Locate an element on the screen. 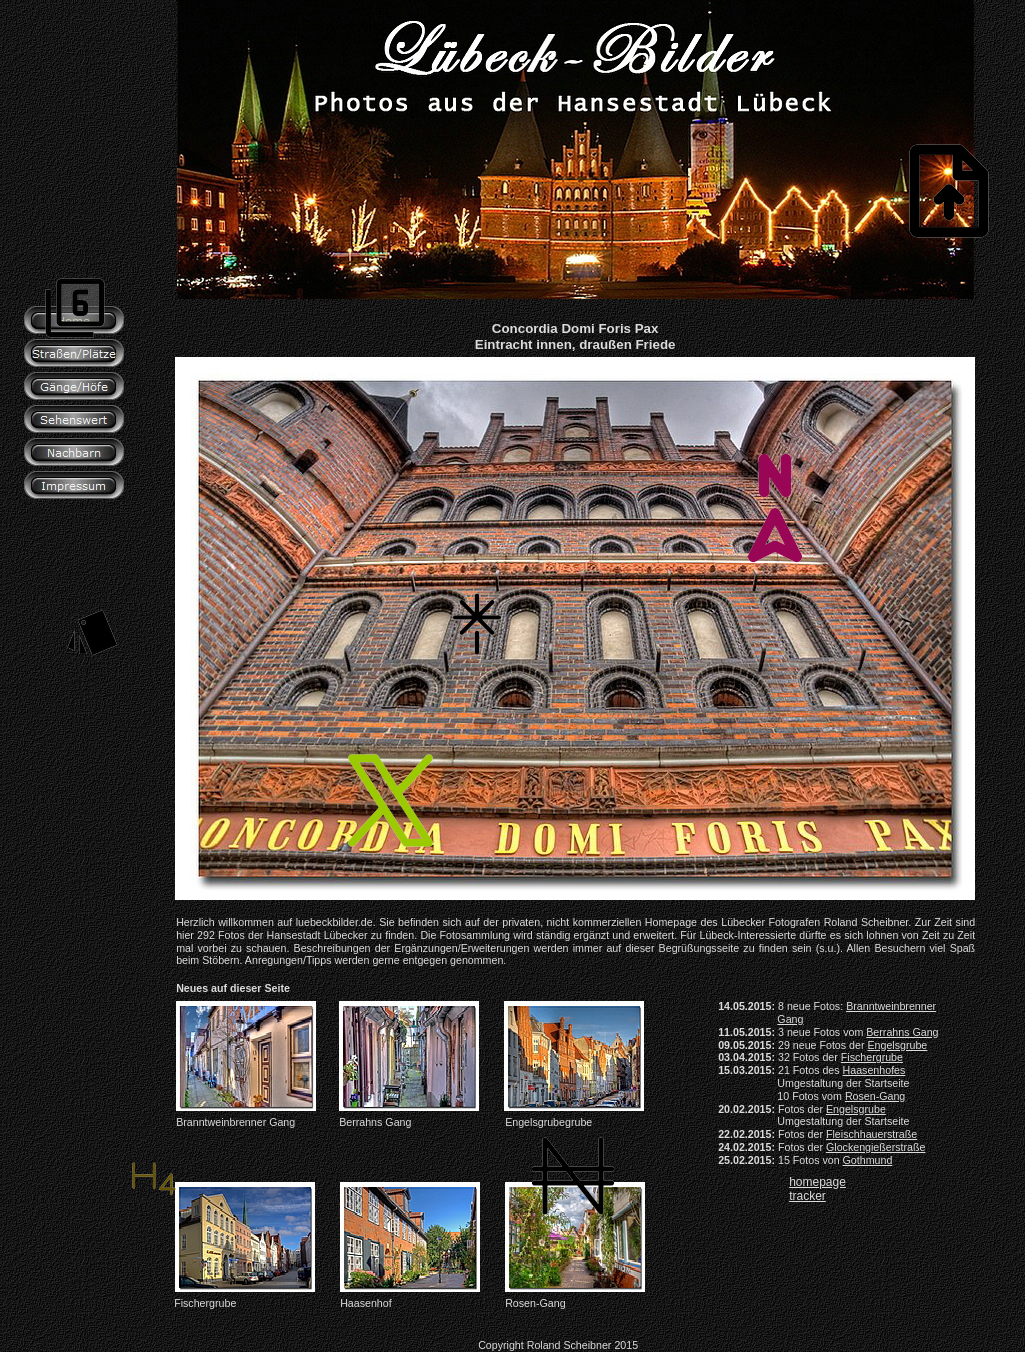 The width and height of the screenshot is (1025, 1352). upload a file is located at coordinates (949, 191).